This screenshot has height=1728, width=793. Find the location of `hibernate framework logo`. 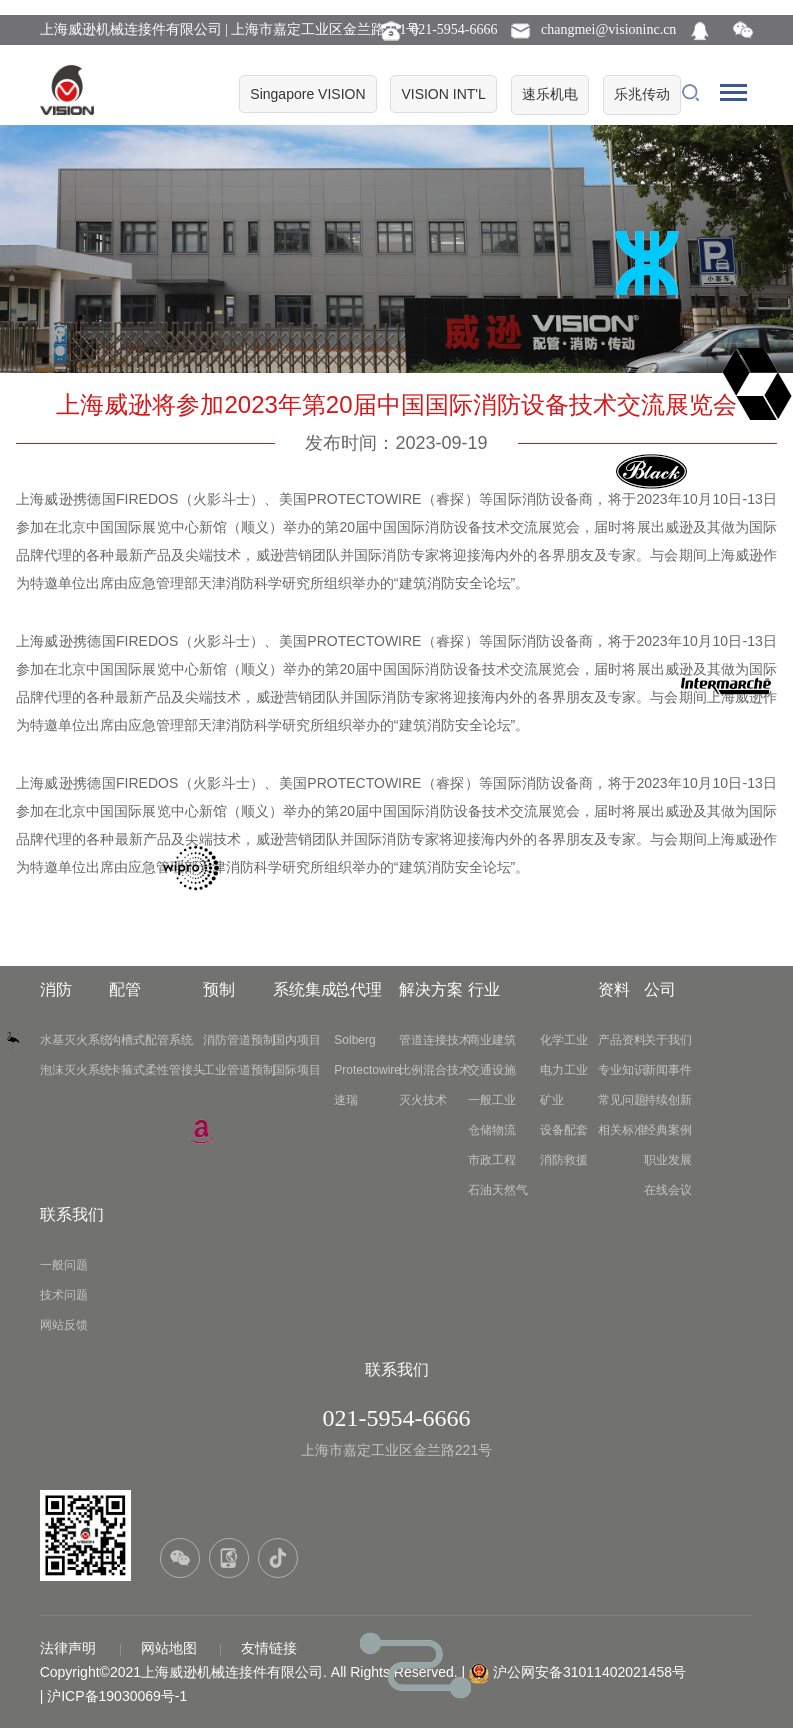

hibernate framework logo is located at coordinates (757, 384).